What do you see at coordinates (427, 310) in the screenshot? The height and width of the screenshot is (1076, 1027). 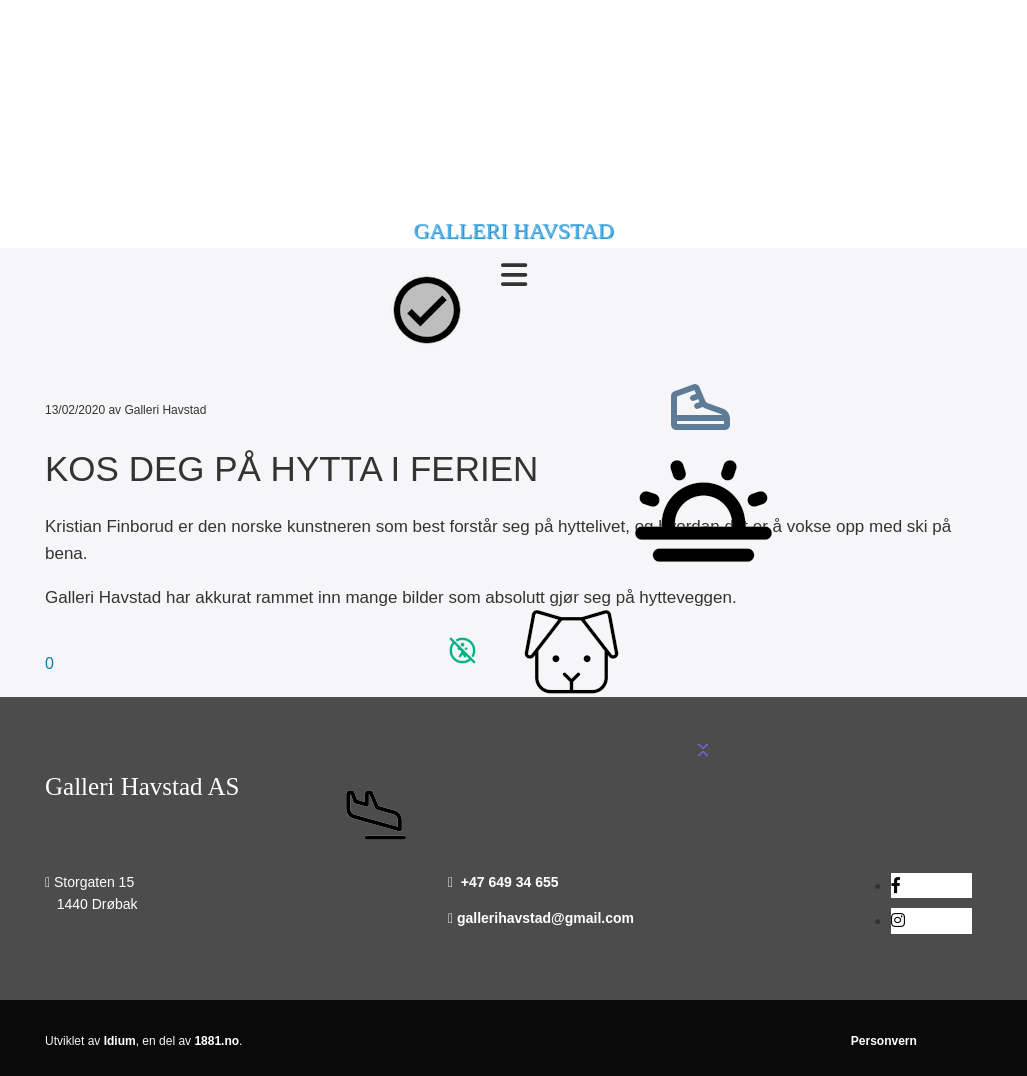 I see `indicates task or action completed successfully` at bounding box center [427, 310].